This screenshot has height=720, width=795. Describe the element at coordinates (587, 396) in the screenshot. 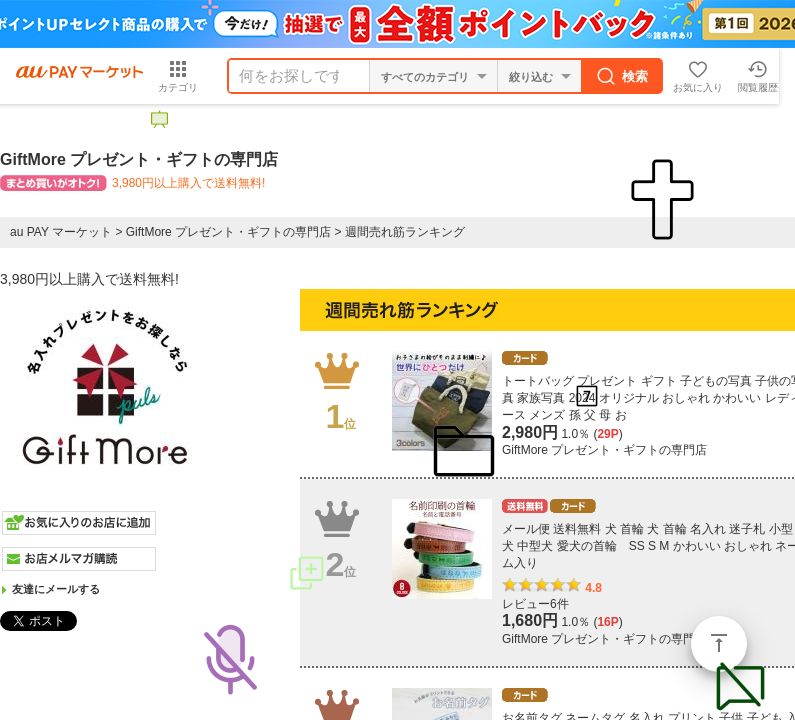

I see `select or input the number seven` at that location.